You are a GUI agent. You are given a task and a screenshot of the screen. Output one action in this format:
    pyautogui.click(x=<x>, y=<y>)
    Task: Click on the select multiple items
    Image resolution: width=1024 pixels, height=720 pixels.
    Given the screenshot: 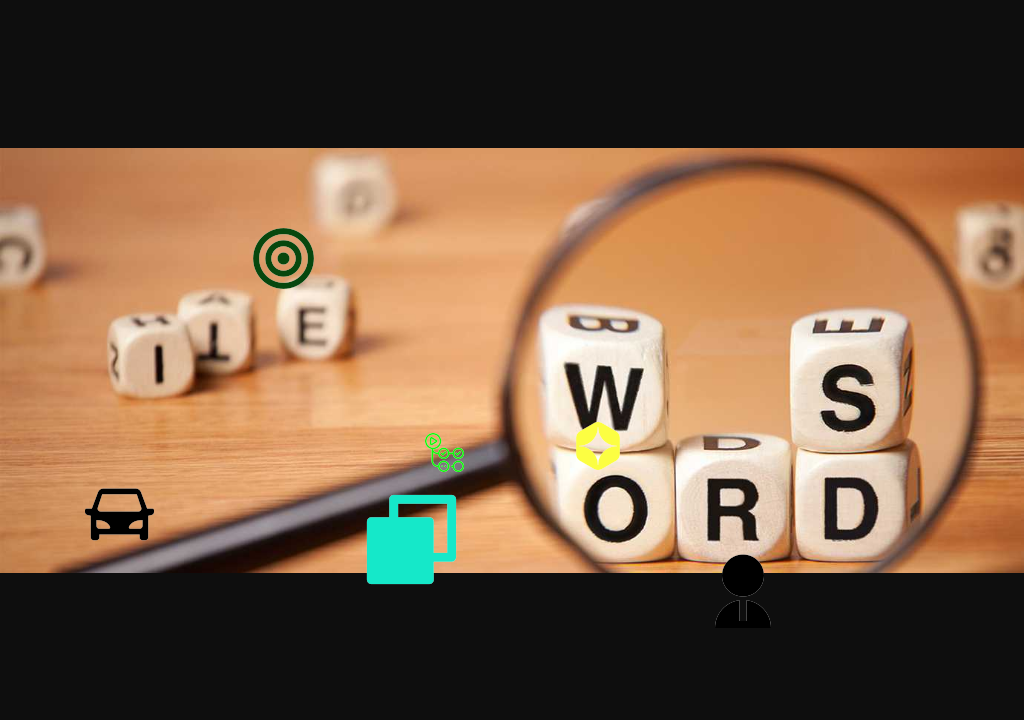 What is the action you would take?
    pyautogui.click(x=411, y=539)
    